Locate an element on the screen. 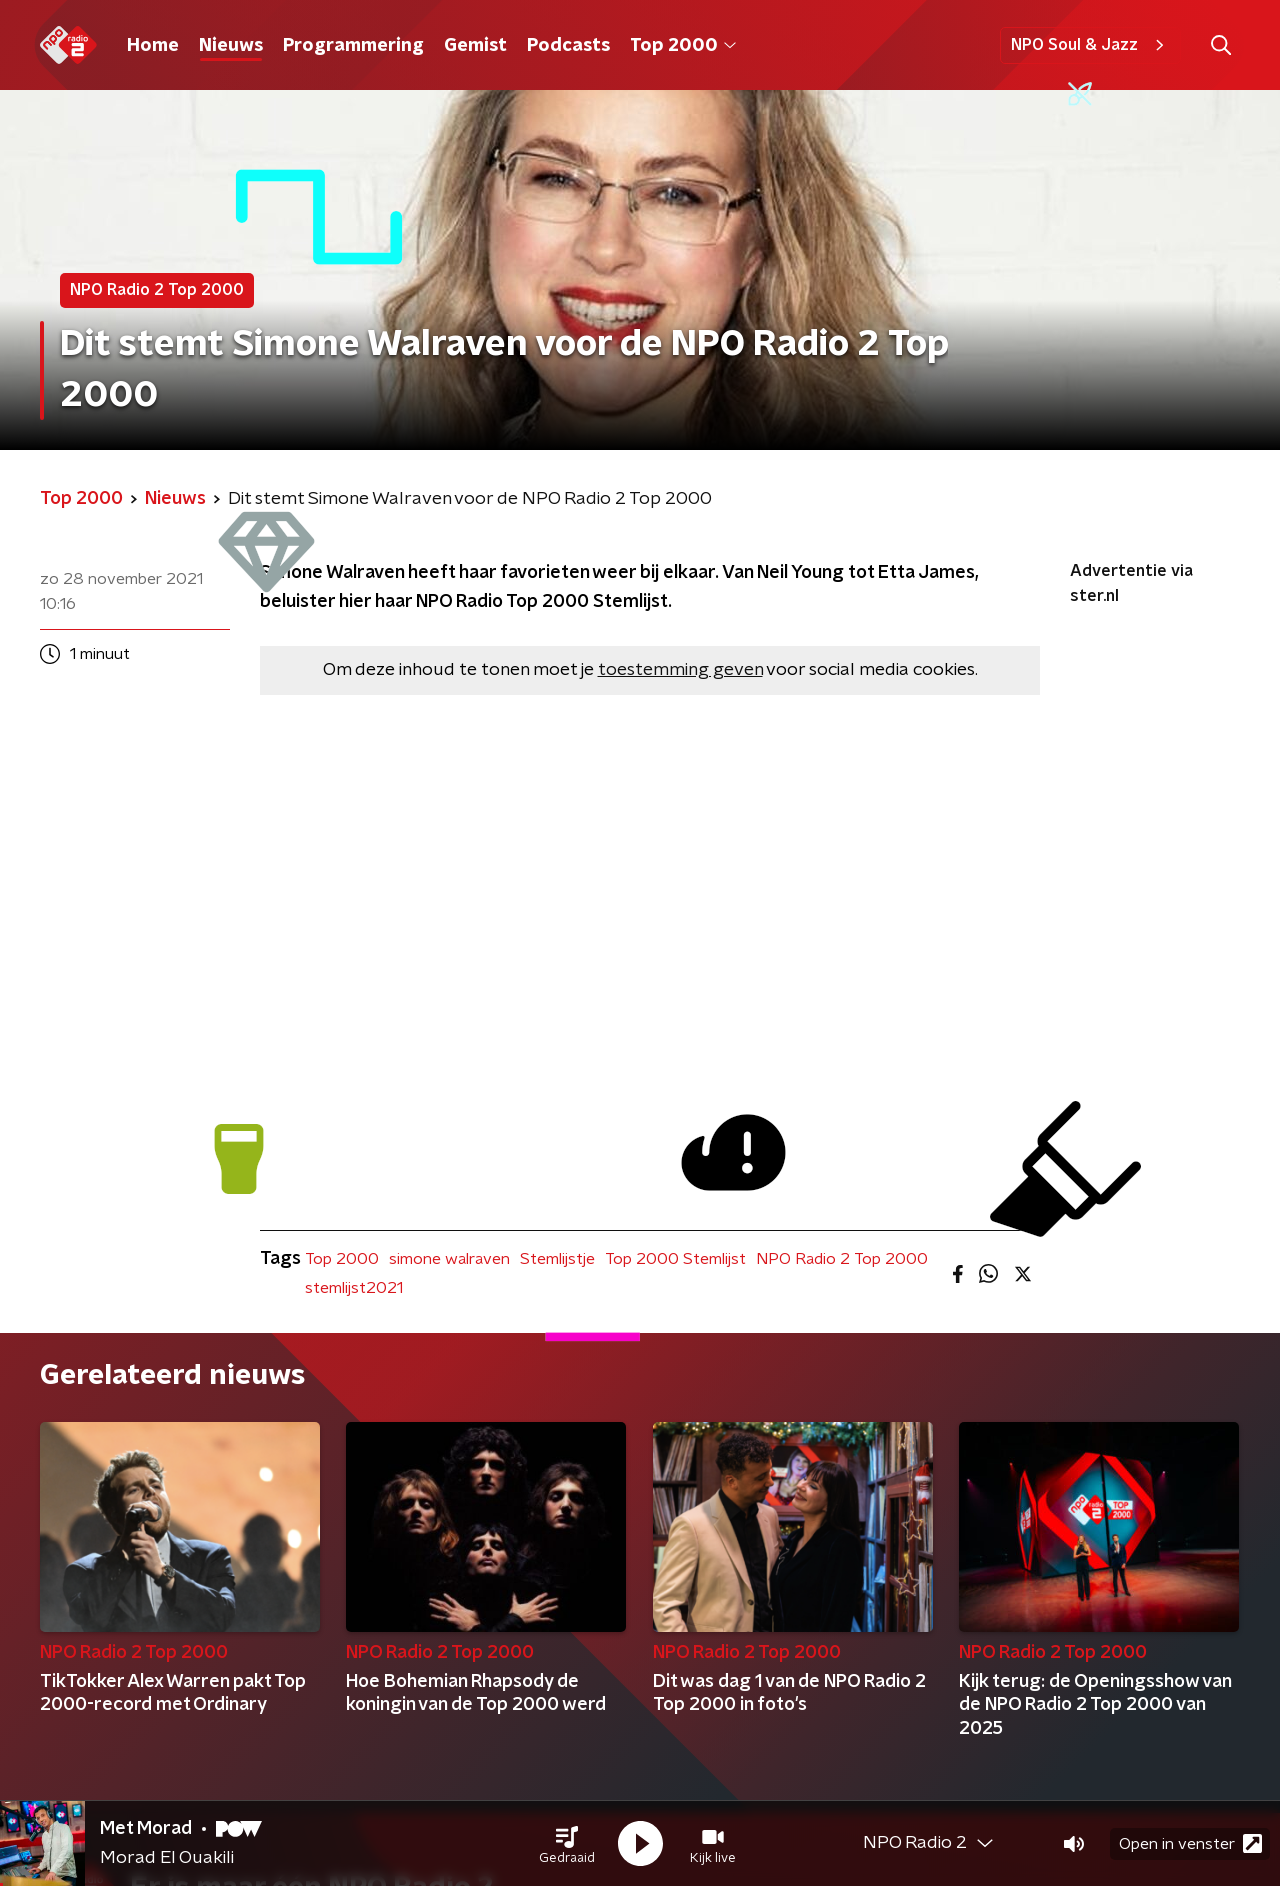  view nearby bars or pubs is located at coordinates (239, 1159).